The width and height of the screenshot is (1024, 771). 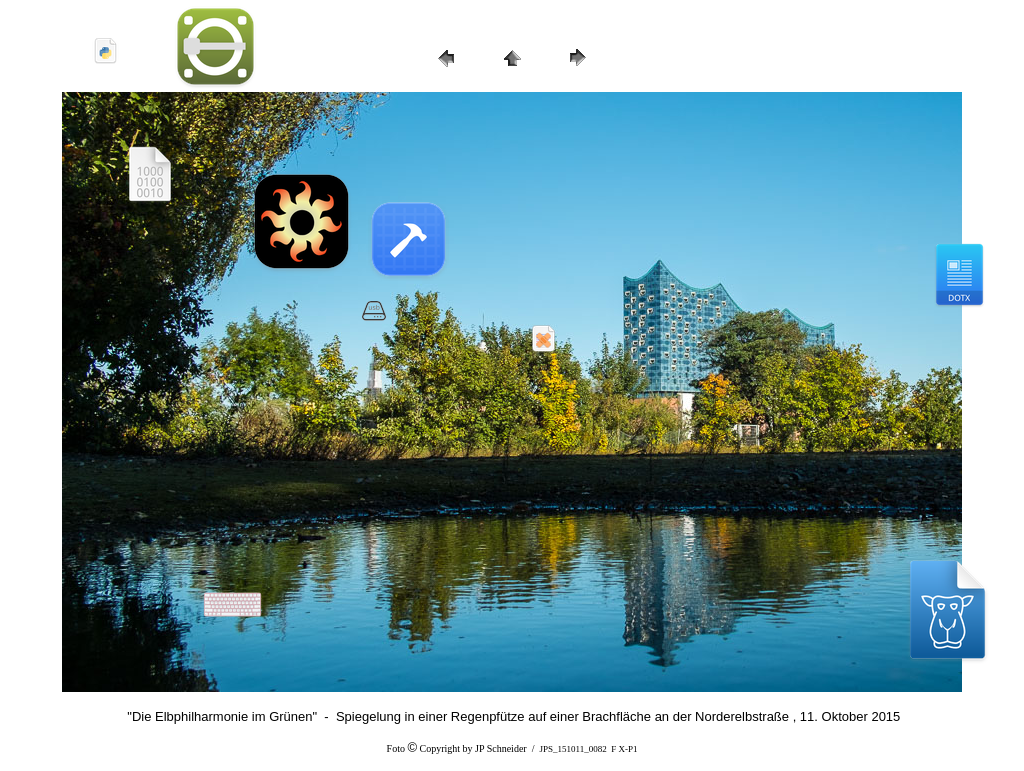 I want to click on launch Hearts of Iron 4 strategy game, so click(x=301, y=221).